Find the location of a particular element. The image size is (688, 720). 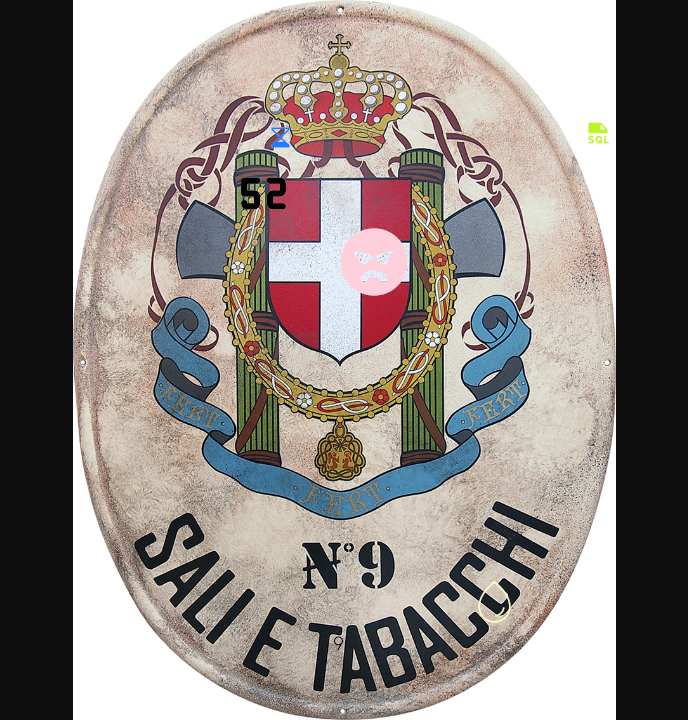

adjust water or hydration settings is located at coordinates (494, 603).